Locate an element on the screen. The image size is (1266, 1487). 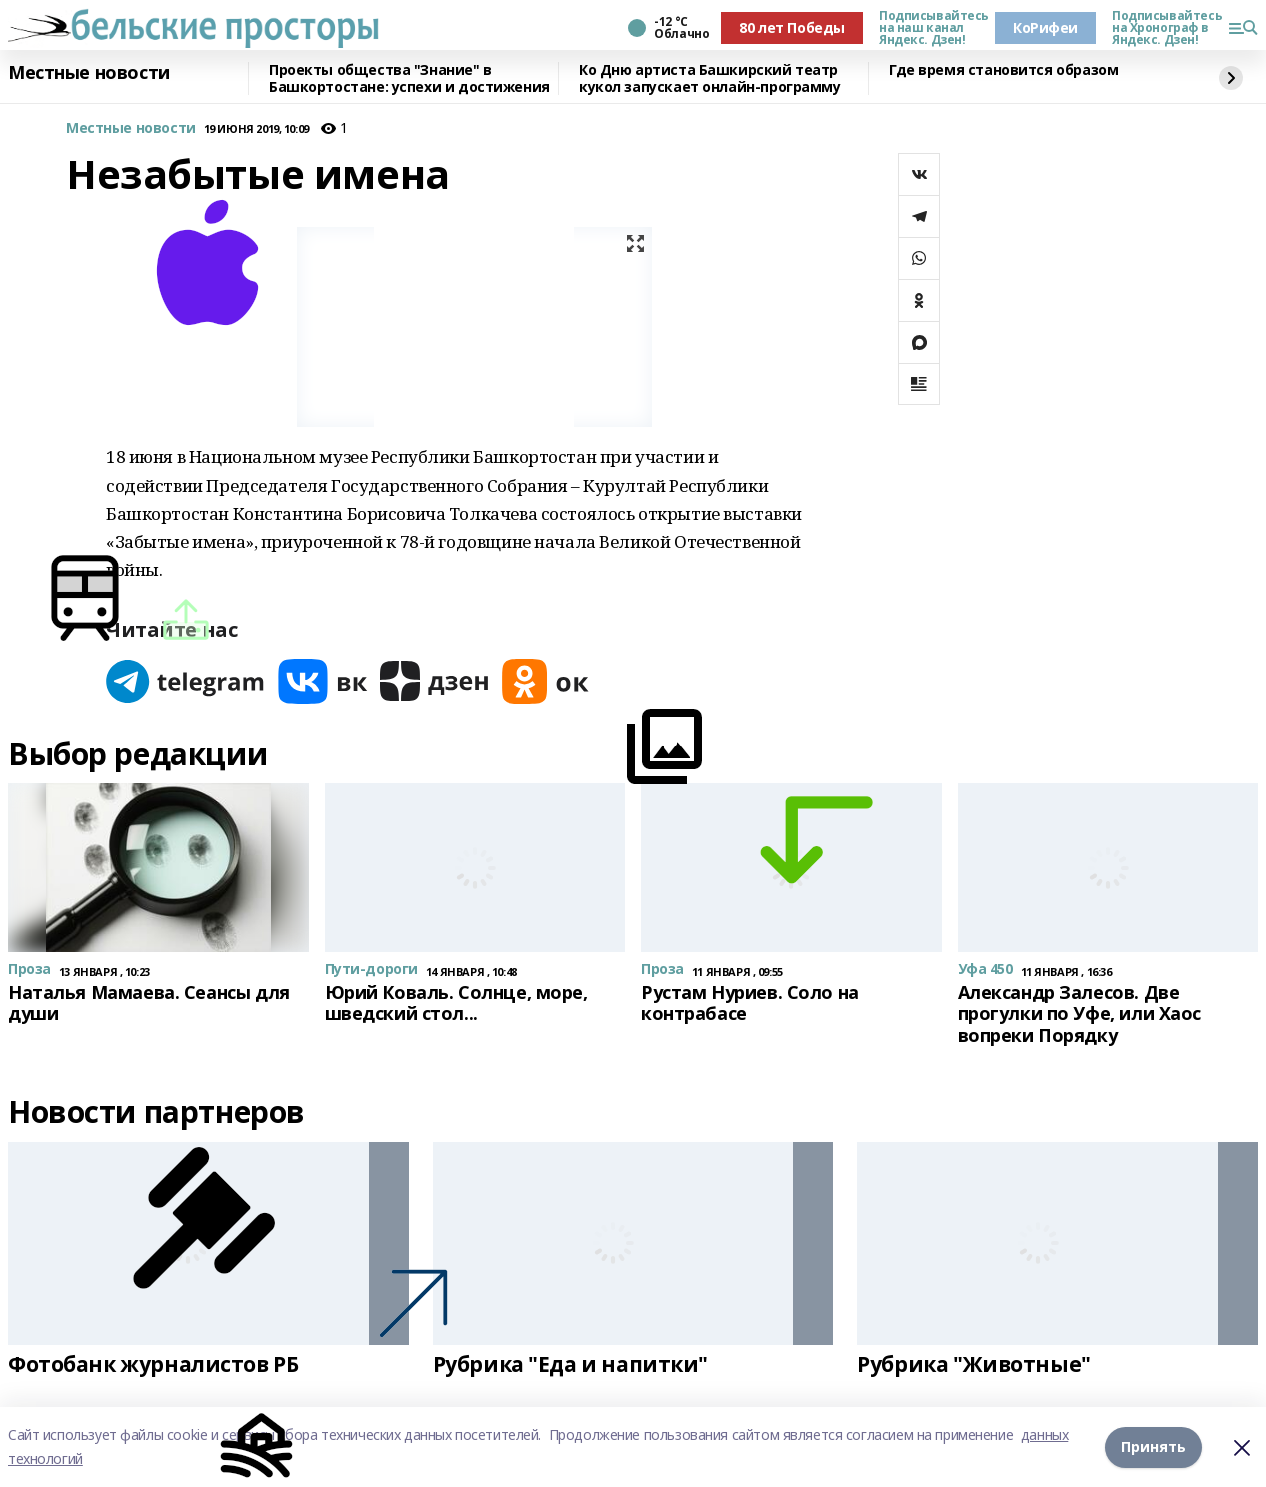
access farm or agricultural settings is located at coordinates (256, 1446).